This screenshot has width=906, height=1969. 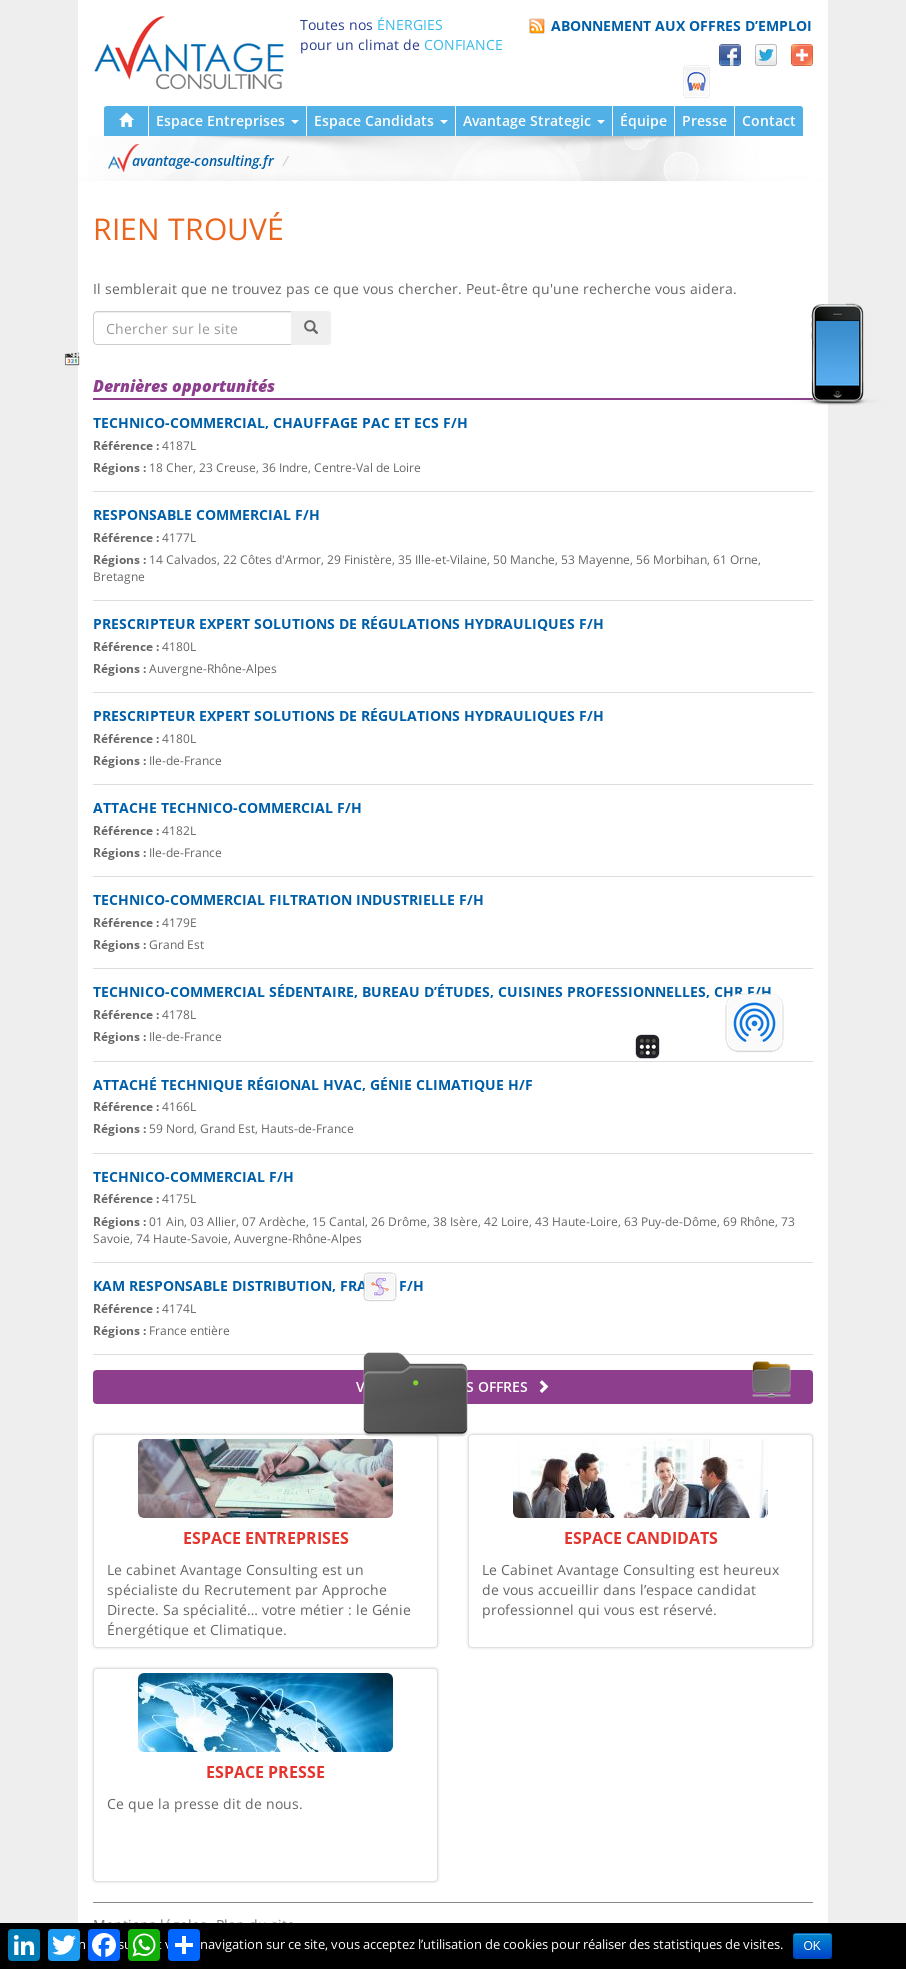 I want to click on indicates a connected iPhone device, so click(x=837, y=353).